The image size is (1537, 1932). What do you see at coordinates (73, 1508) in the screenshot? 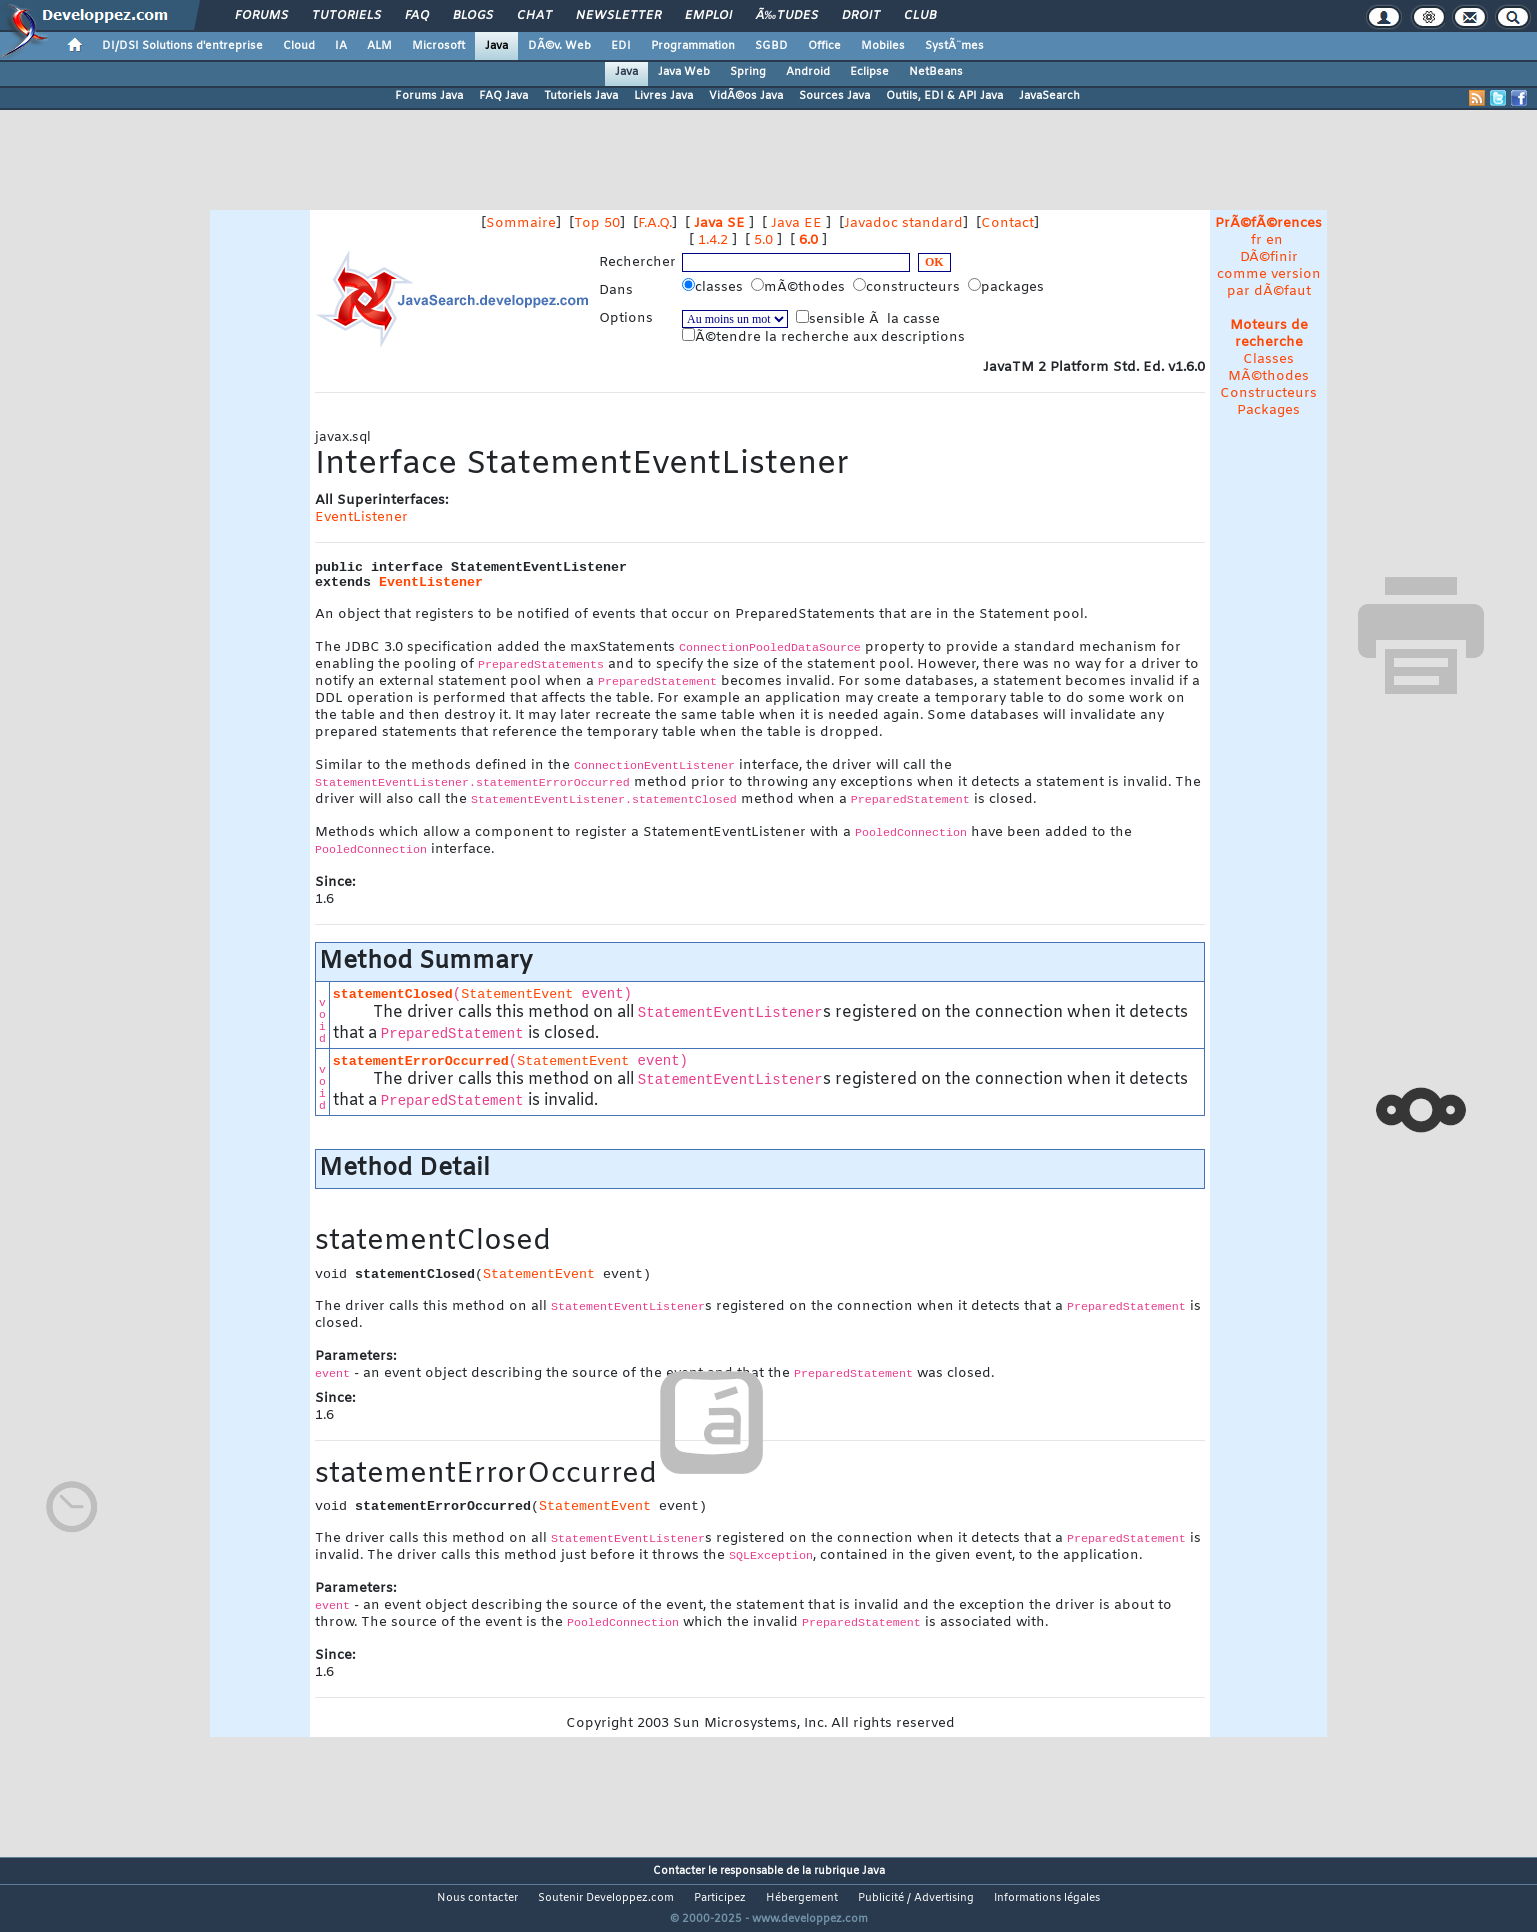
I see `open date and time settings` at bounding box center [73, 1508].